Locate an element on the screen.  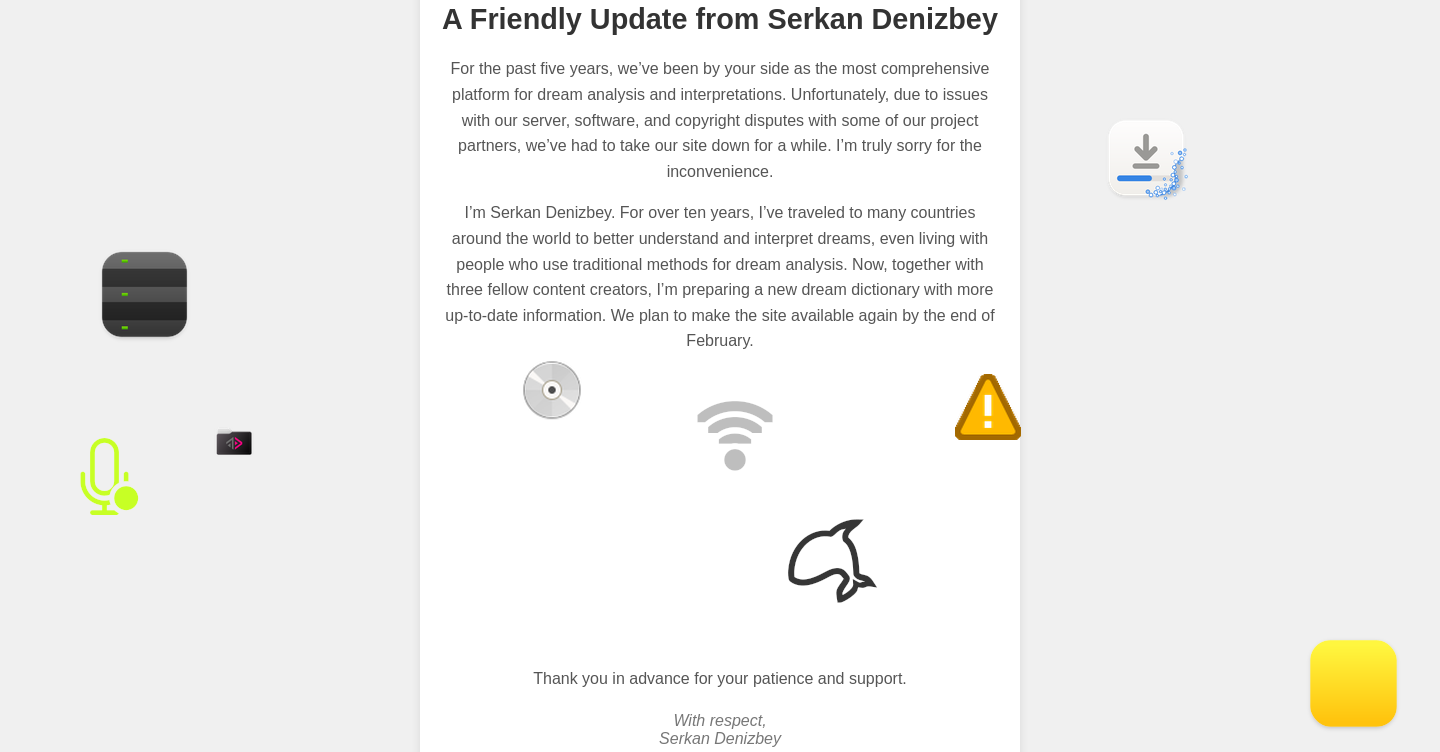
folder containing ActivityPub or federated social media content is located at coordinates (234, 442).